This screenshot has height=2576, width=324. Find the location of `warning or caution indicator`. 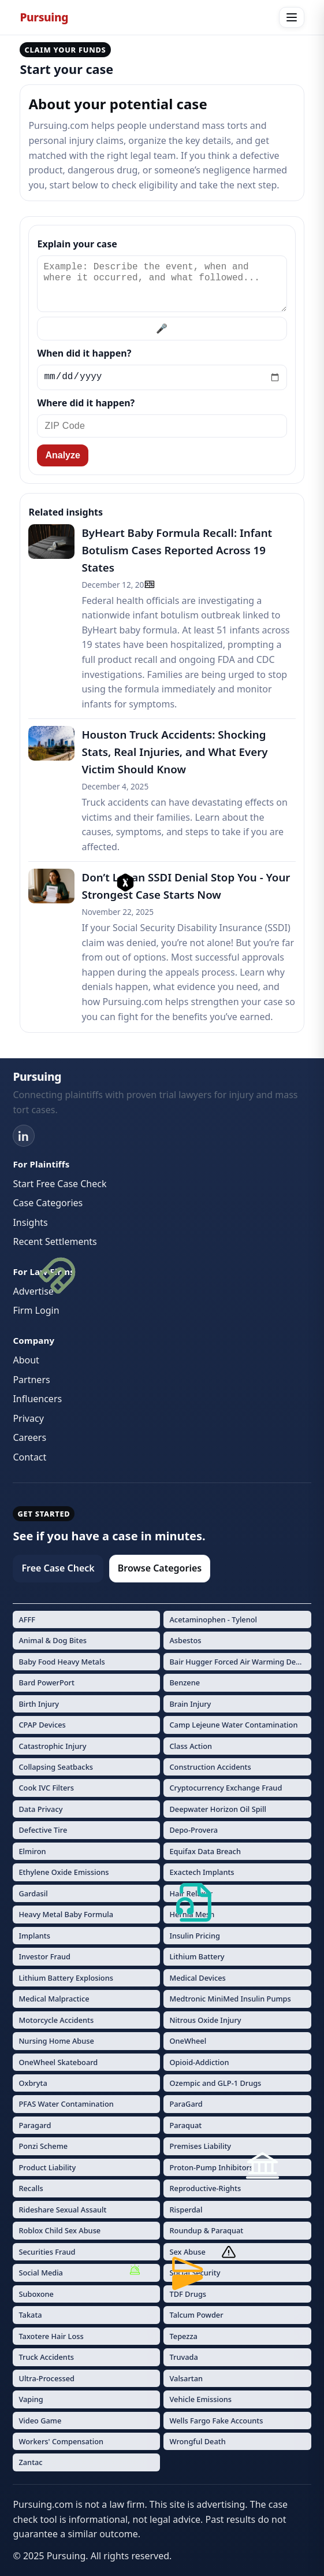

warning or caution indicator is located at coordinates (229, 2252).